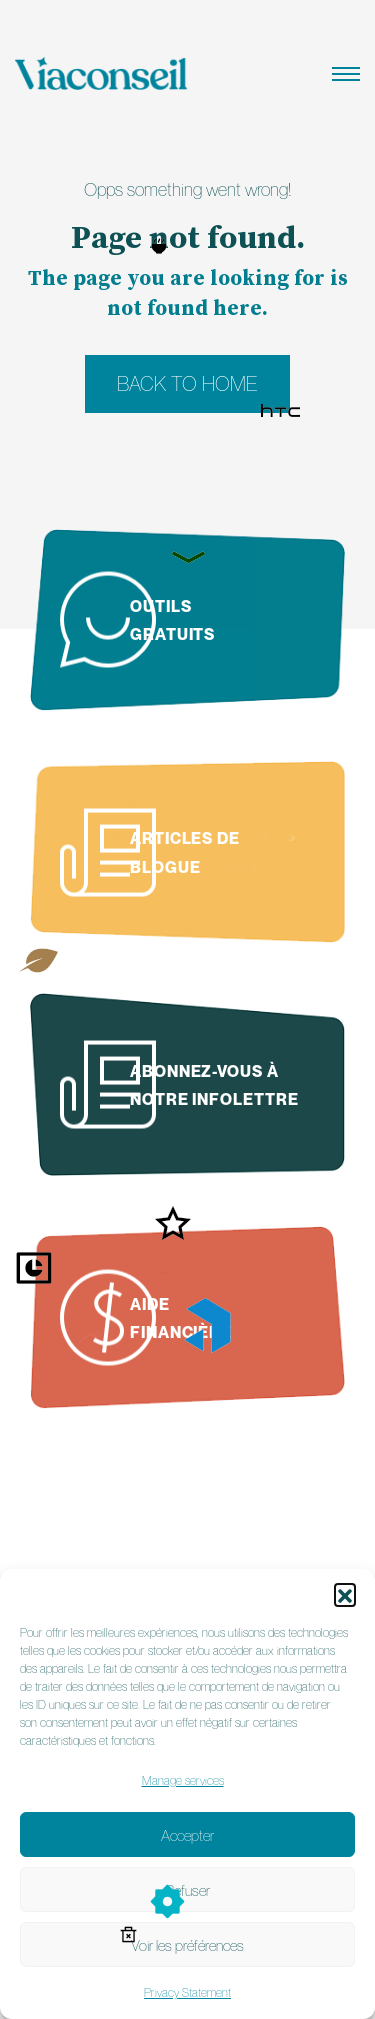  Describe the element at coordinates (188, 556) in the screenshot. I see `expand content or reveal more options` at that location.